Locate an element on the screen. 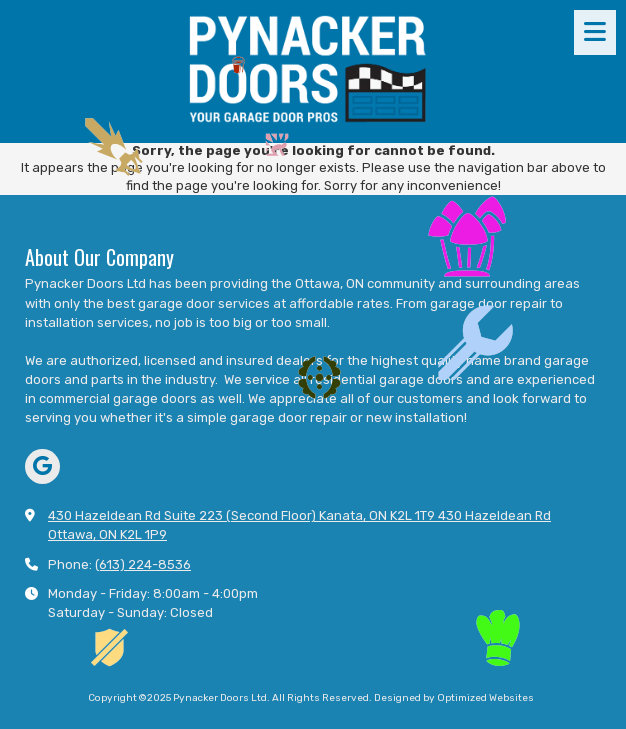  indicates oppression or overwhelming force in gameplay is located at coordinates (277, 145).